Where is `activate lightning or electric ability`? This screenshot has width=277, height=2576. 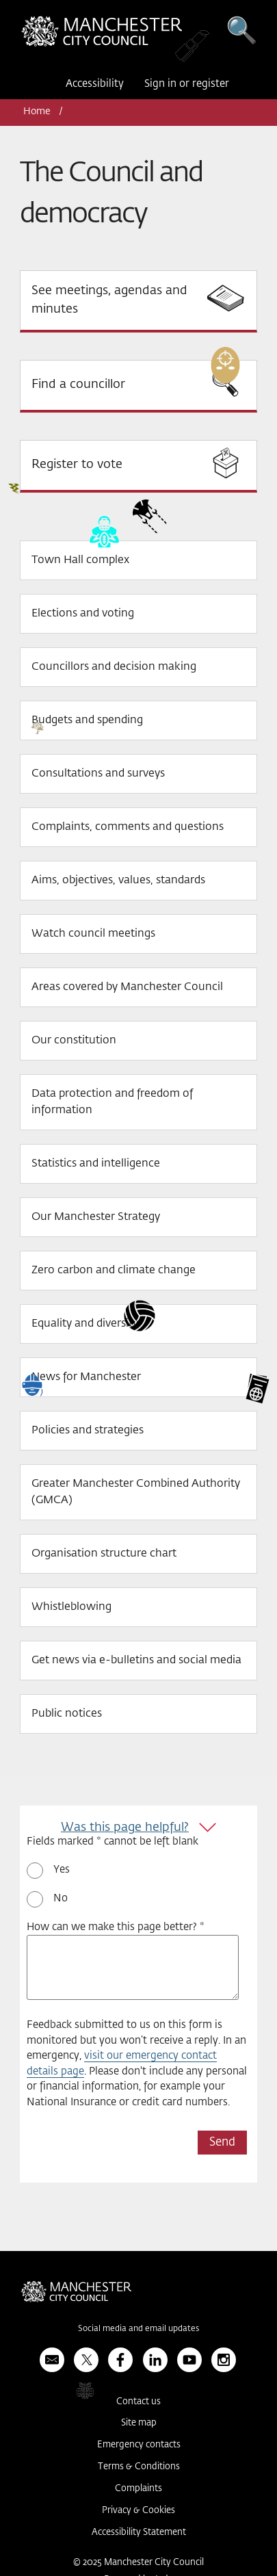 activate lightning or electric ability is located at coordinates (14, 489).